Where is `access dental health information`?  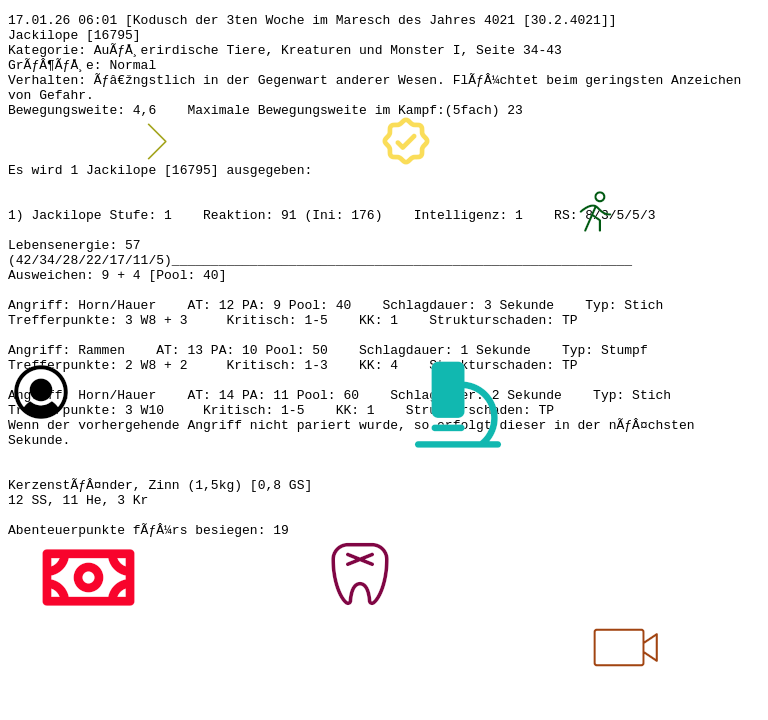 access dental health information is located at coordinates (360, 574).